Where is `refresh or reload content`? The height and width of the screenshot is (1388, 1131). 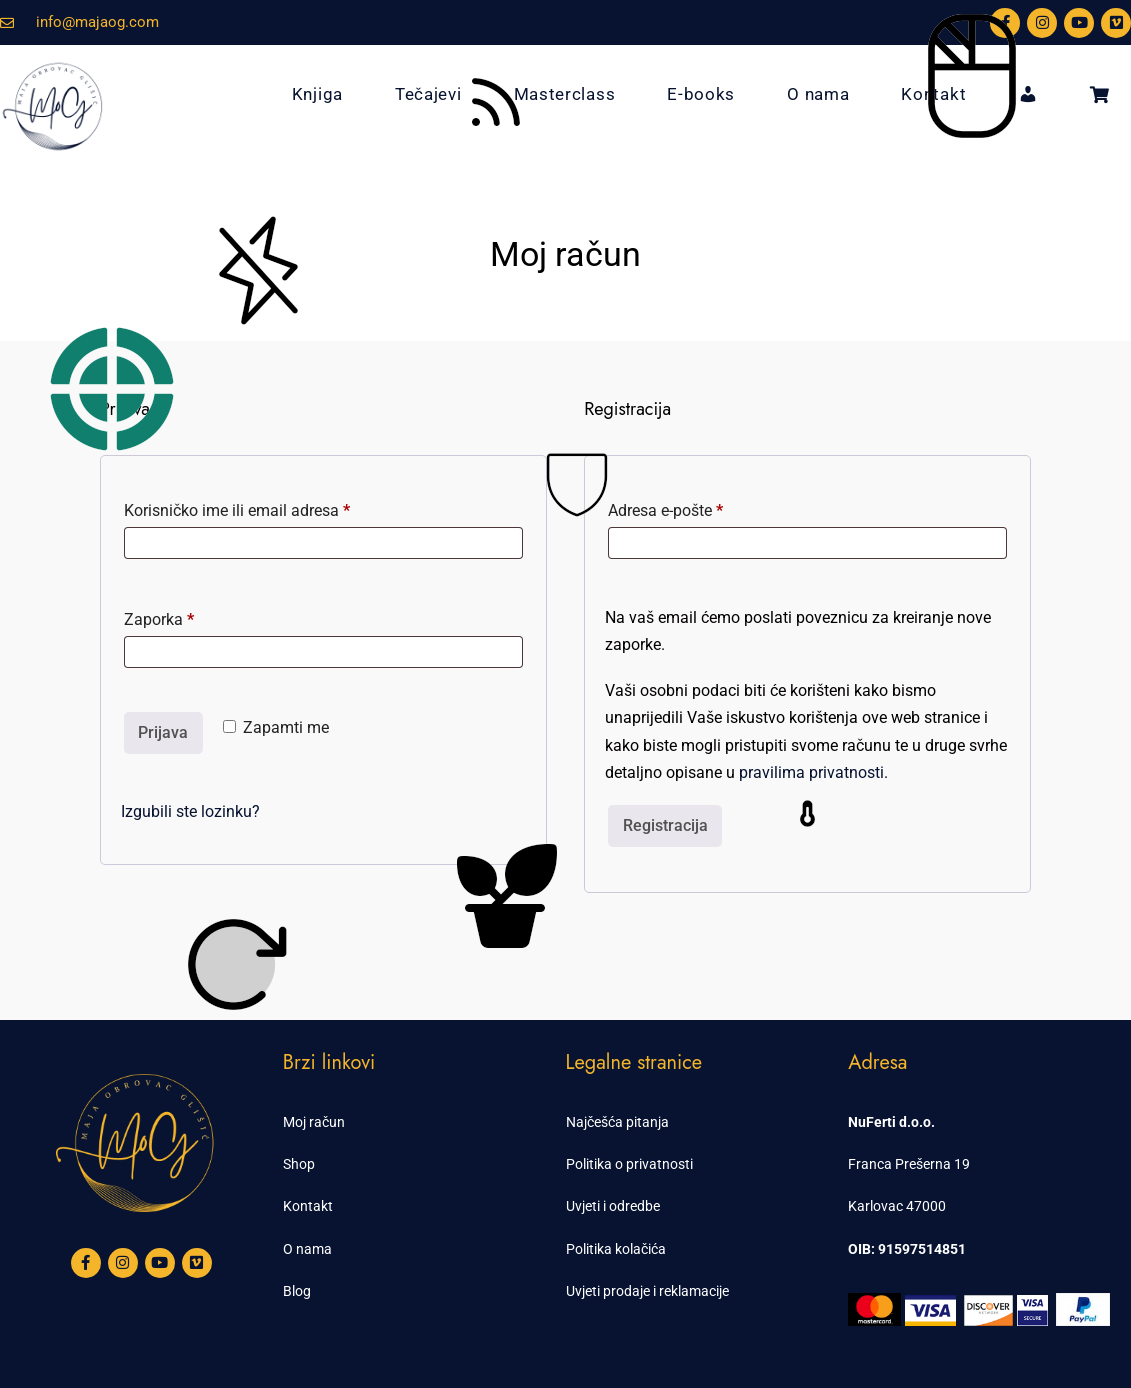 refresh or reload content is located at coordinates (233, 964).